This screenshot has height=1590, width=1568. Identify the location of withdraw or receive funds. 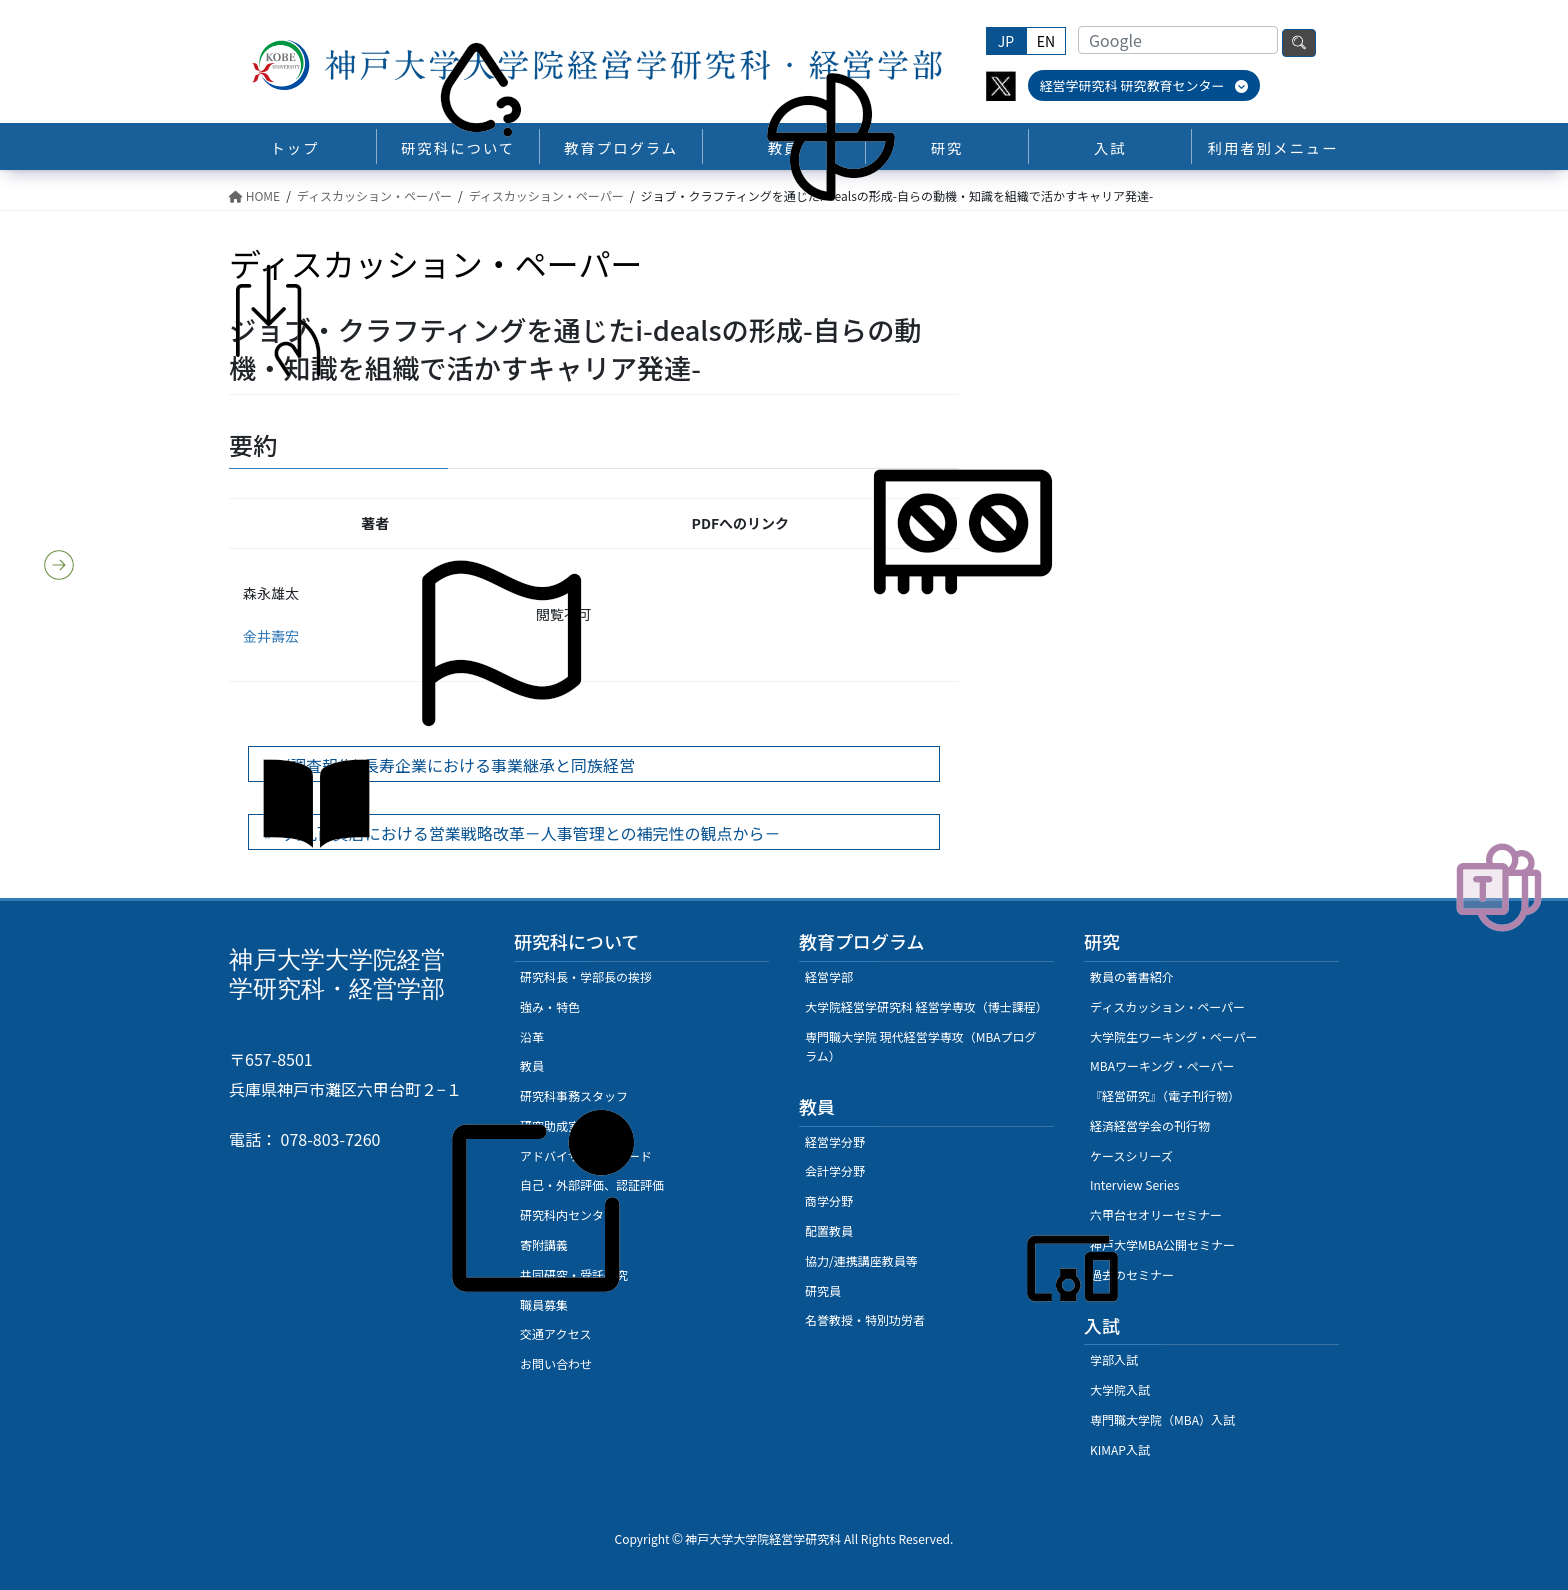
(272, 320).